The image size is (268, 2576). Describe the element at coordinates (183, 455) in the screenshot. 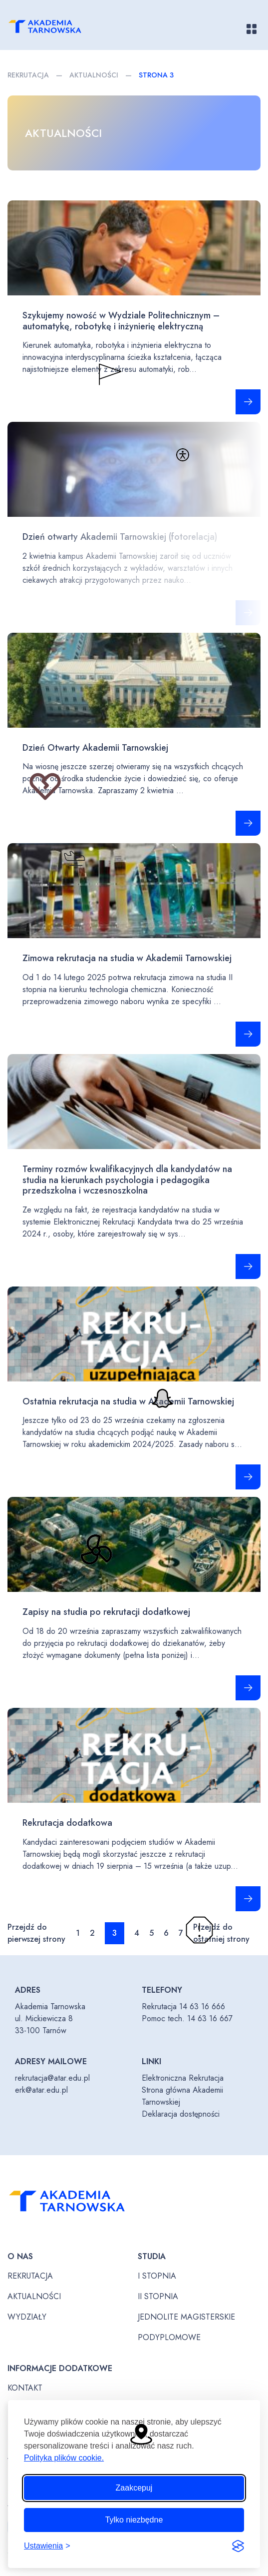

I see `view user profile` at that location.